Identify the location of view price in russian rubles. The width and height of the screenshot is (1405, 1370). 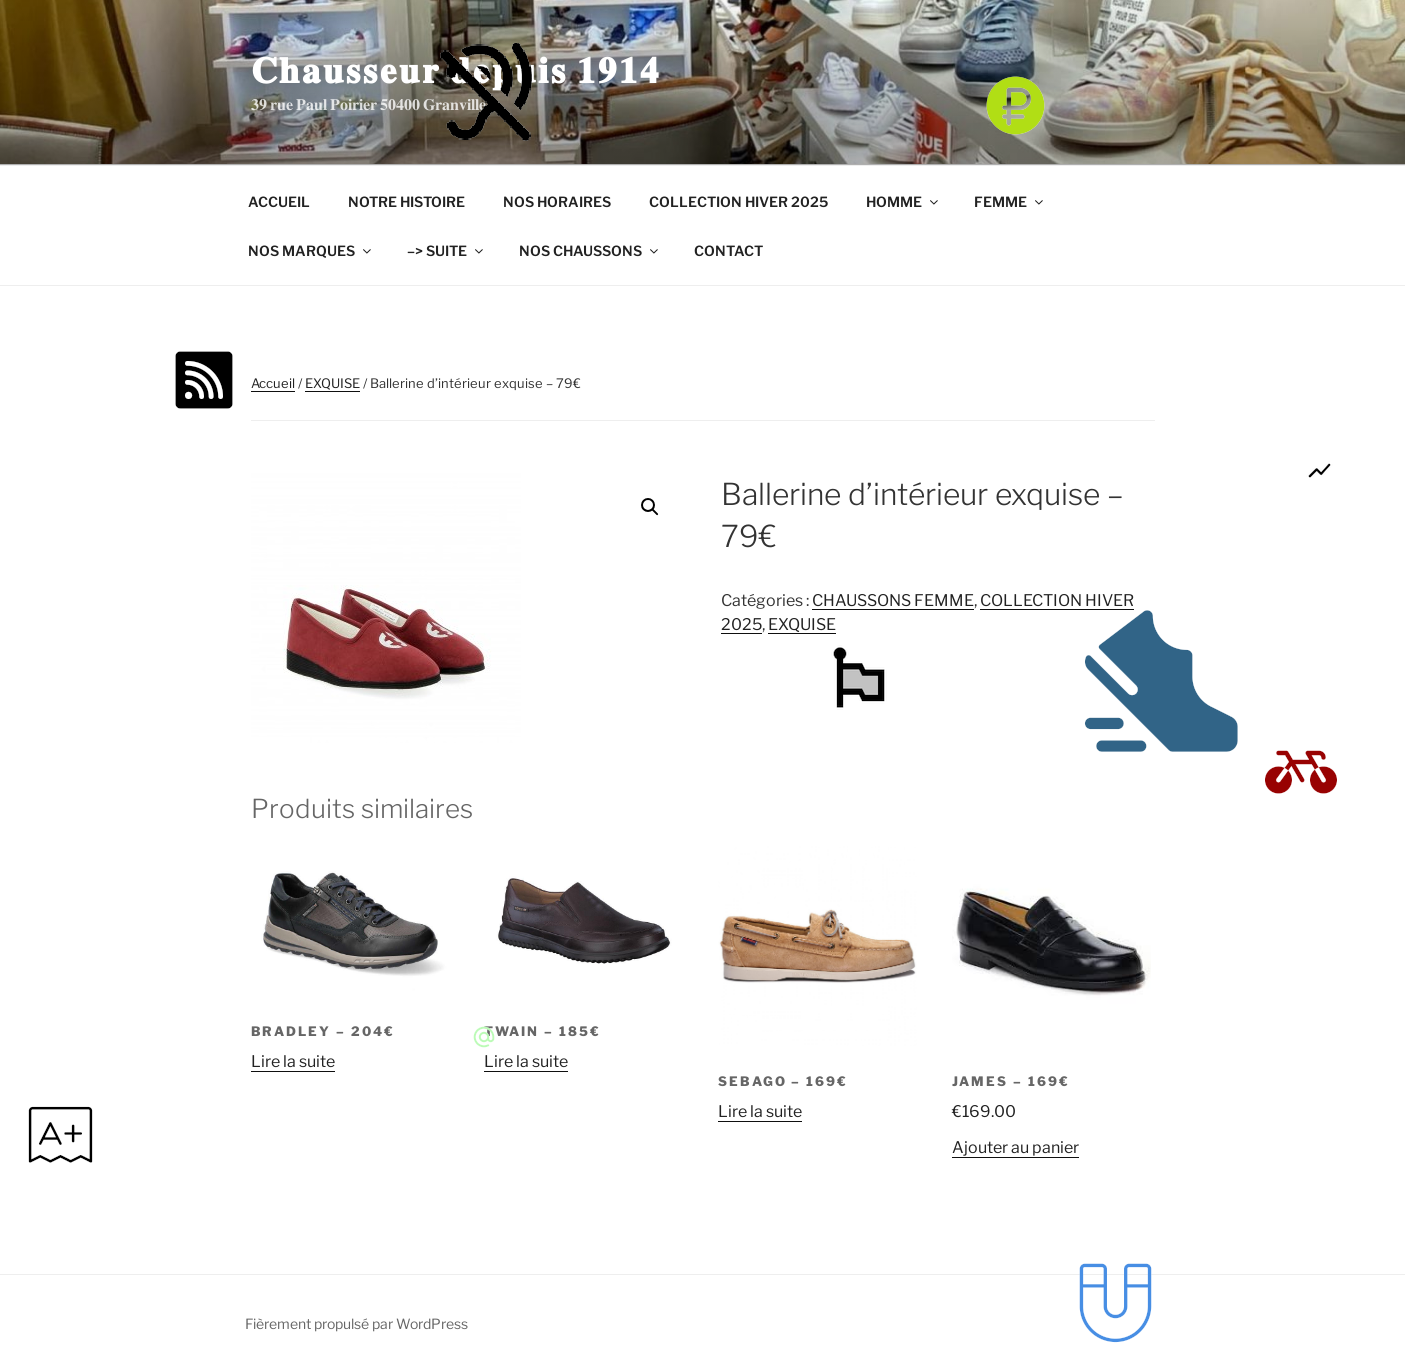
(1015, 105).